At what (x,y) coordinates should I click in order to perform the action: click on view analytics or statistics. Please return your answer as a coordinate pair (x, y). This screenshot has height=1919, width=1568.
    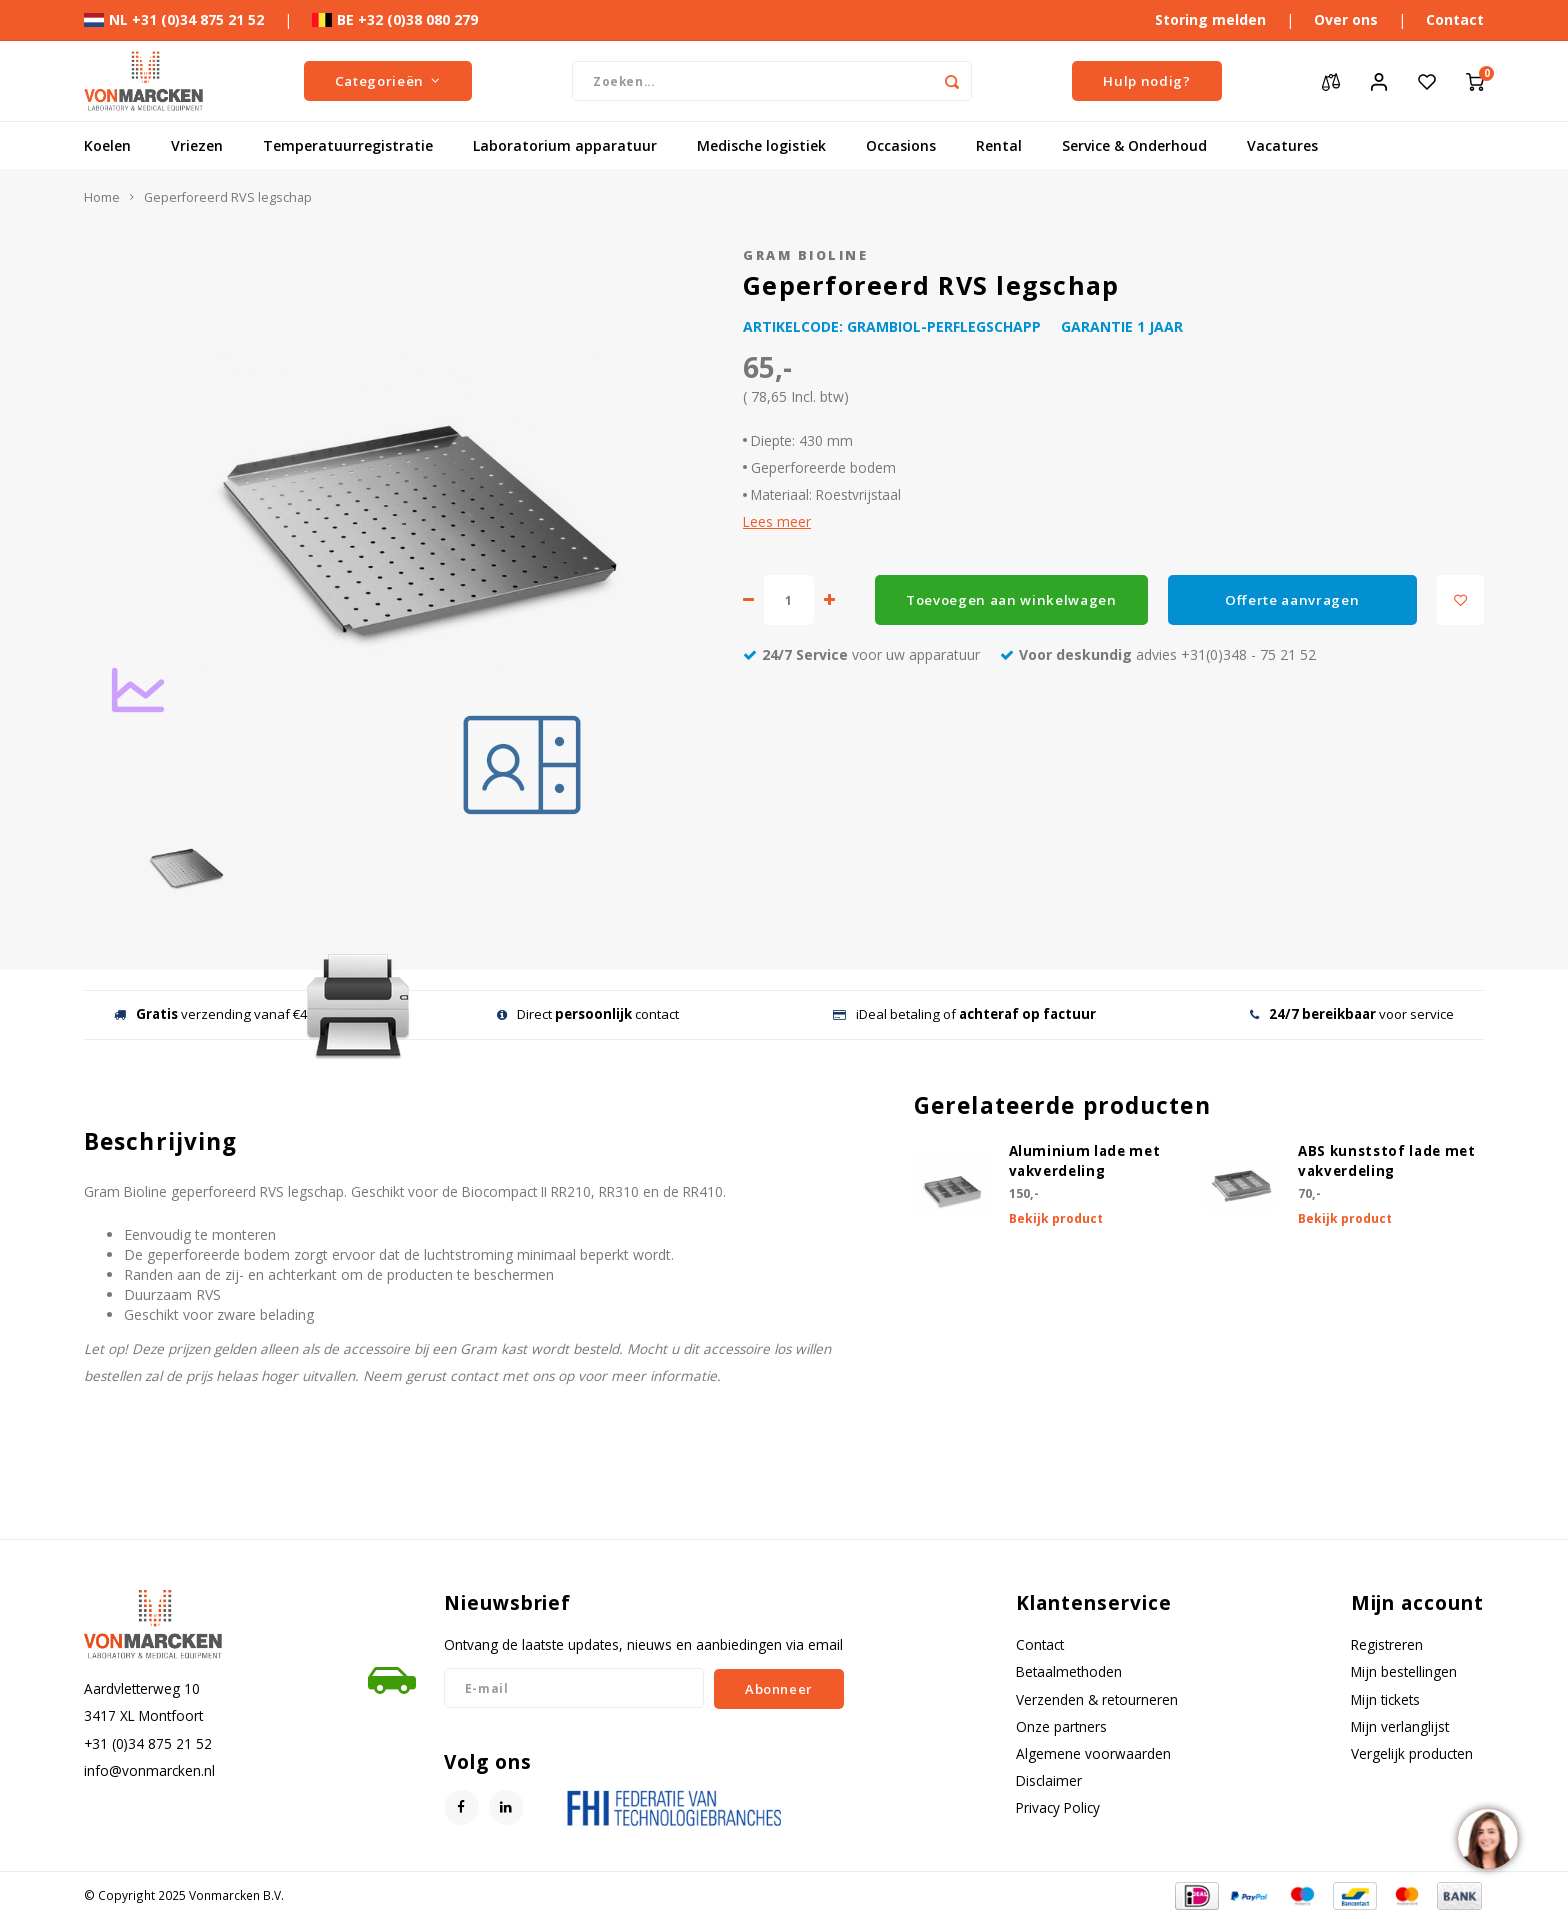
    Looking at the image, I should click on (138, 690).